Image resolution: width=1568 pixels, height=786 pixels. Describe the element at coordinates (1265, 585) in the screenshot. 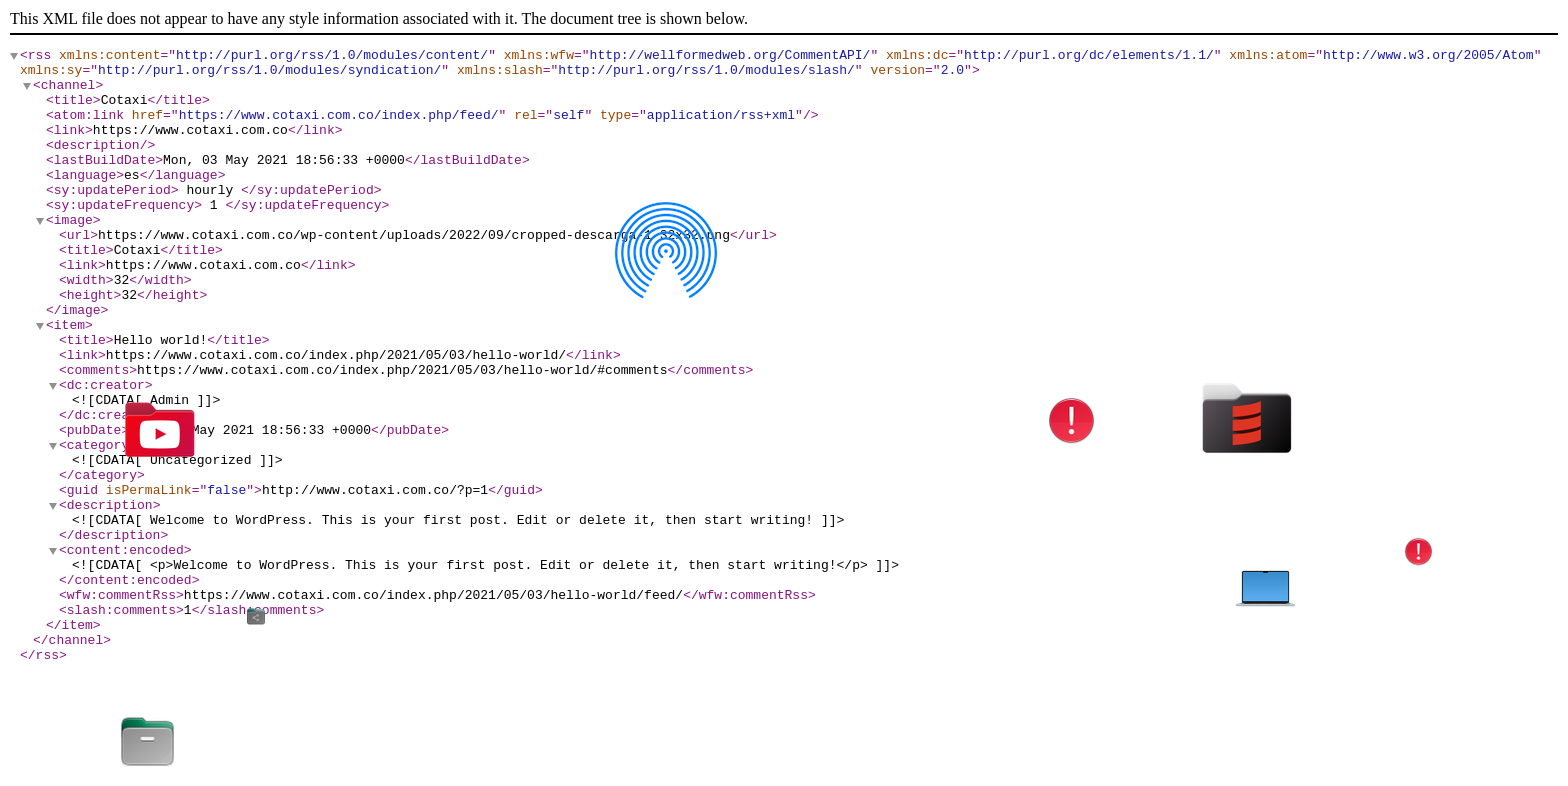

I see `represents a MacBook Air 15" device in system settings` at that location.